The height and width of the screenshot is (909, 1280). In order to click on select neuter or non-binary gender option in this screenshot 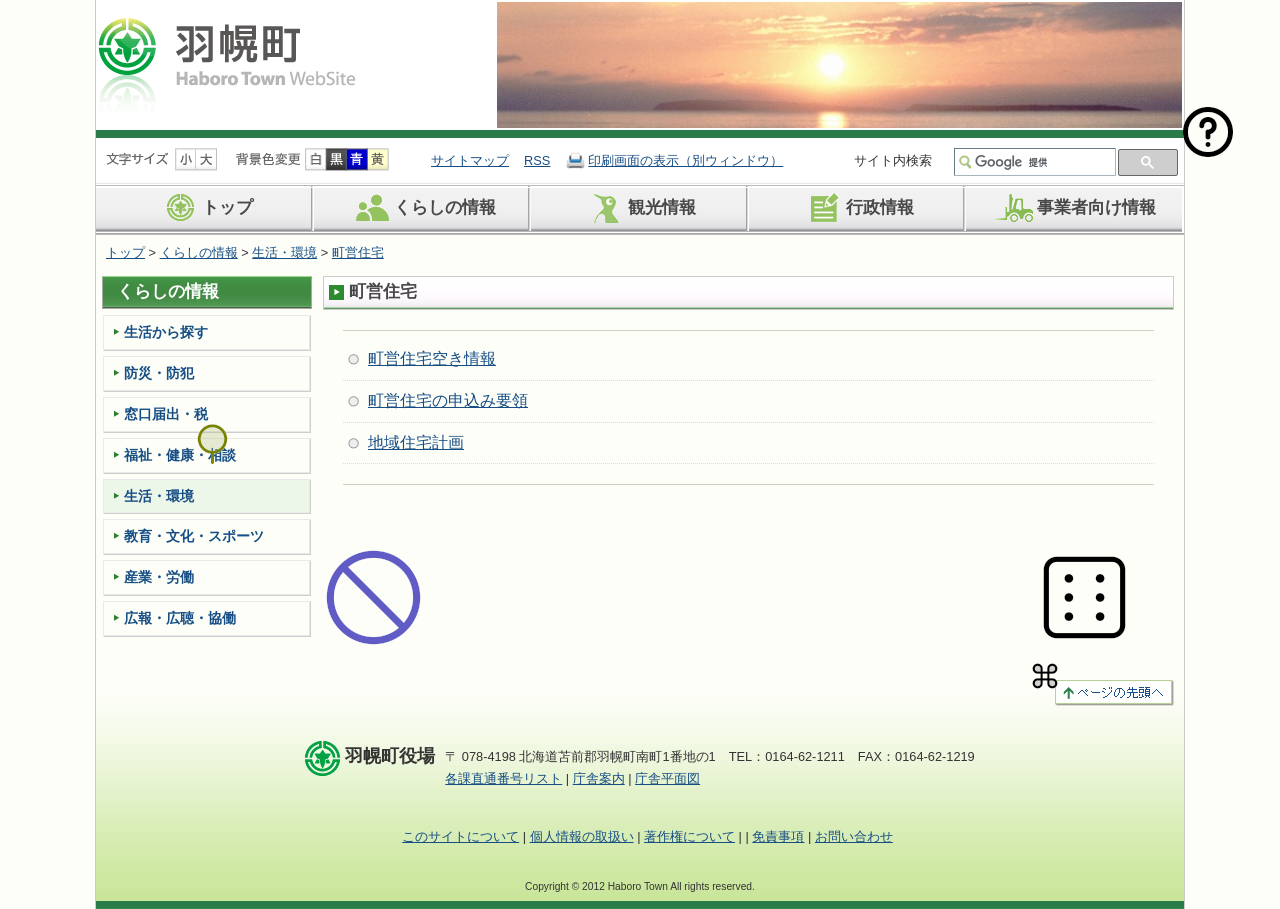, I will do `click(212, 443)`.